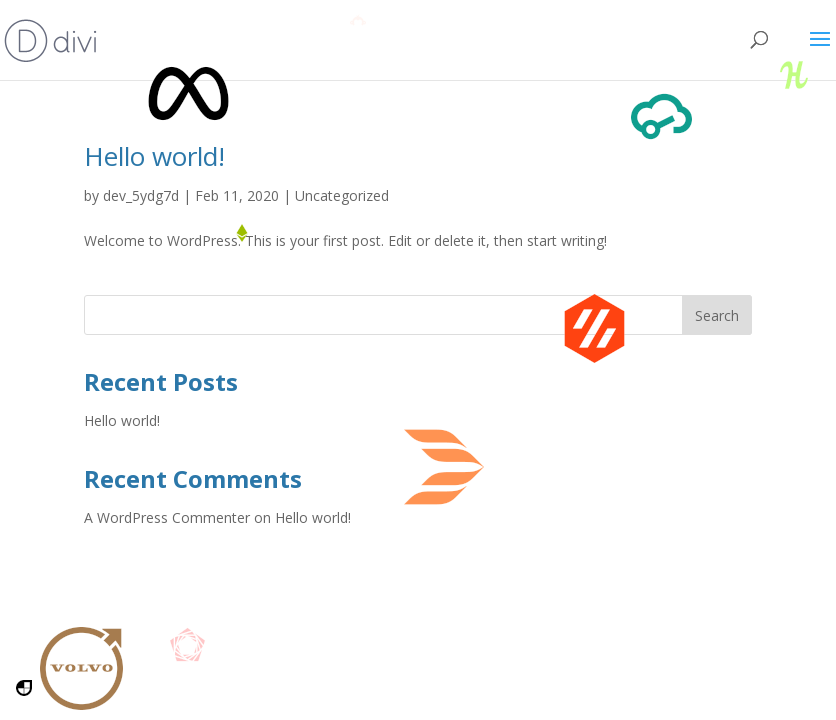 This screenshot has width=836, height=720. What do you see at coordinates (187, 644) in the screenshot?
I see `PySyft library or framework logo` at bounding box center [187, 644].